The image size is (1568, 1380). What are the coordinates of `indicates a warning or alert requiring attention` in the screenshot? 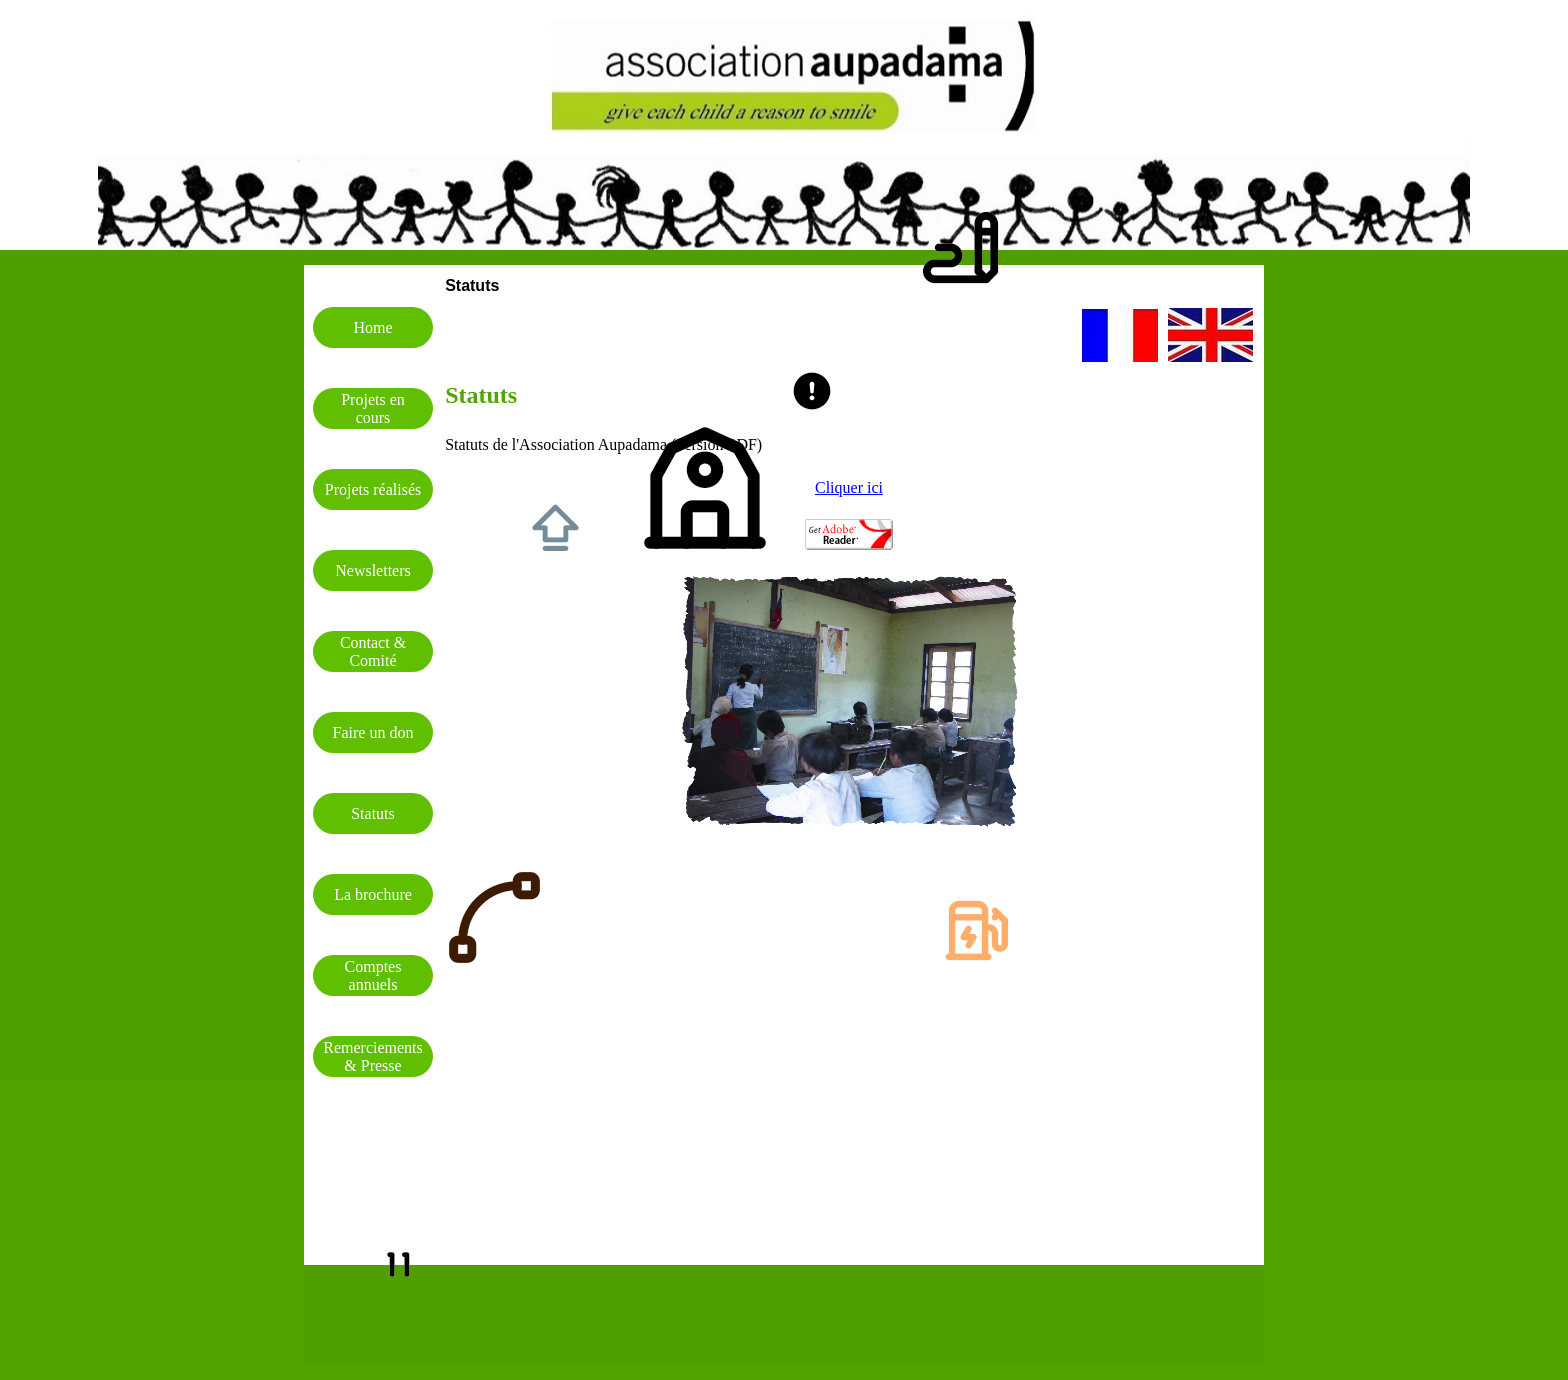 It's located at (812, 391).